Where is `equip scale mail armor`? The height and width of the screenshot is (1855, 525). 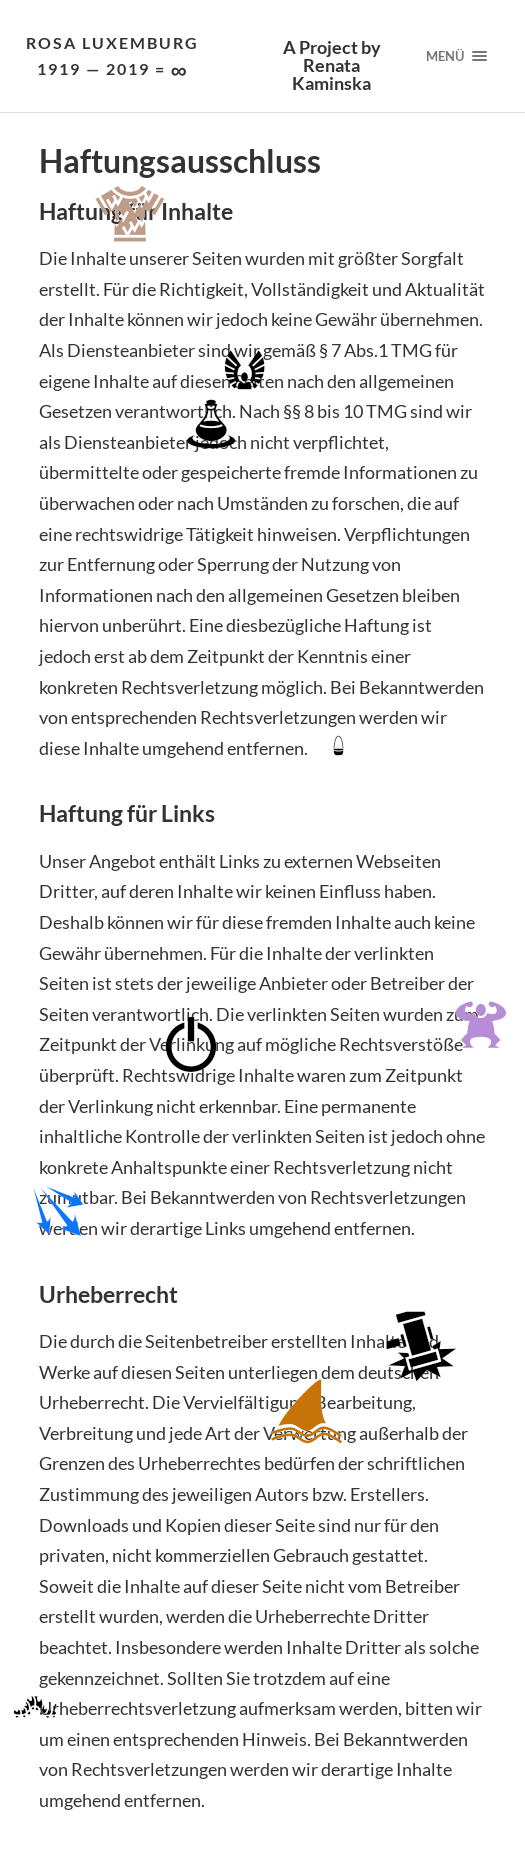
equip scale mail armor is located at coordinates (130, 214).